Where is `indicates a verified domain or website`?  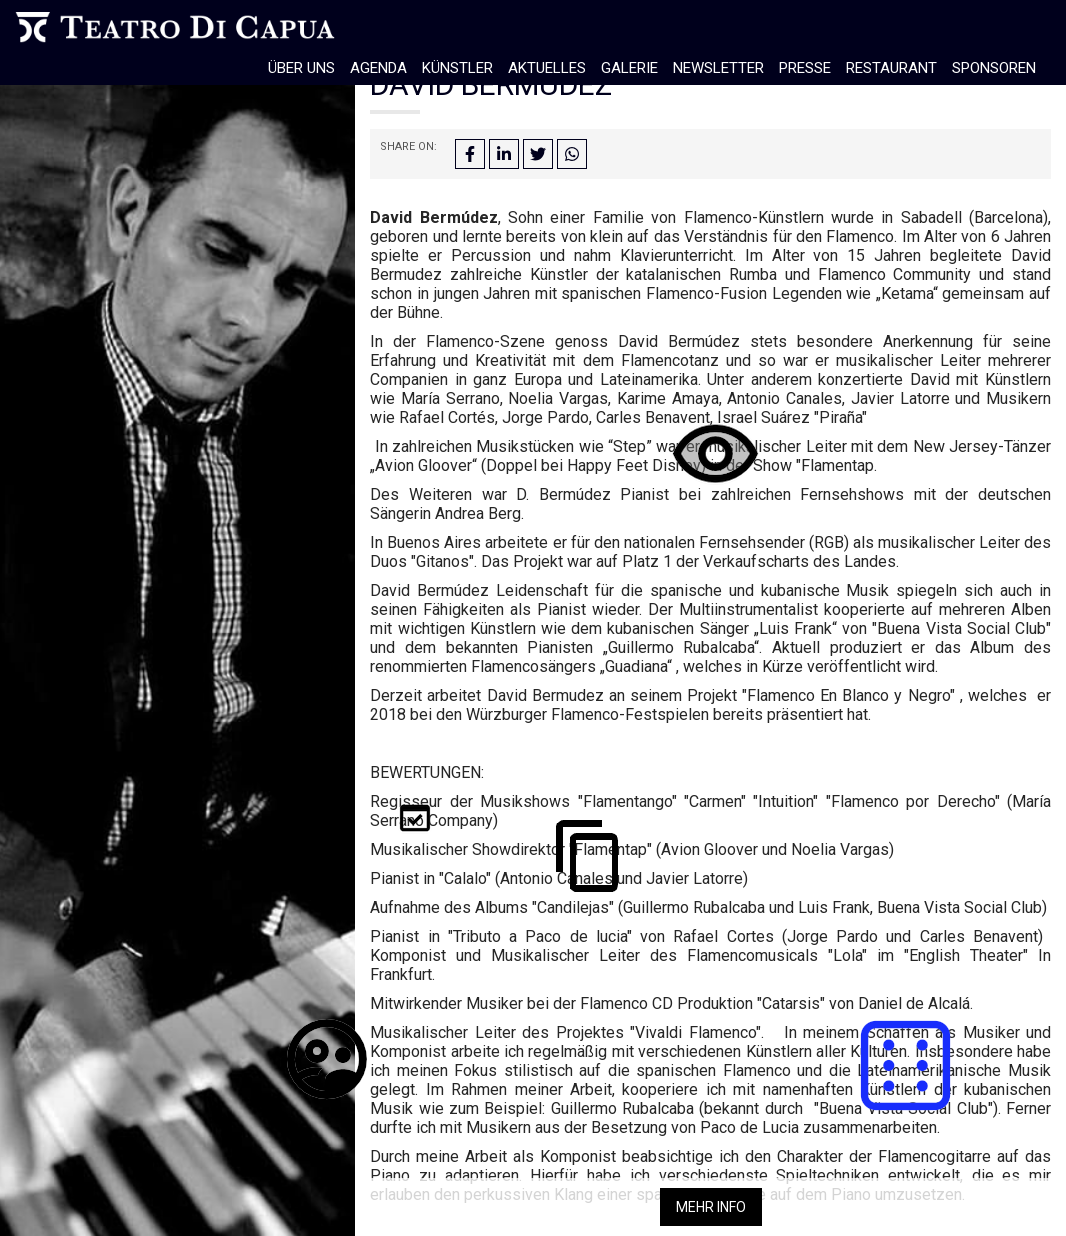 indicates a verified domain or website is located at coordinates (415, 818).